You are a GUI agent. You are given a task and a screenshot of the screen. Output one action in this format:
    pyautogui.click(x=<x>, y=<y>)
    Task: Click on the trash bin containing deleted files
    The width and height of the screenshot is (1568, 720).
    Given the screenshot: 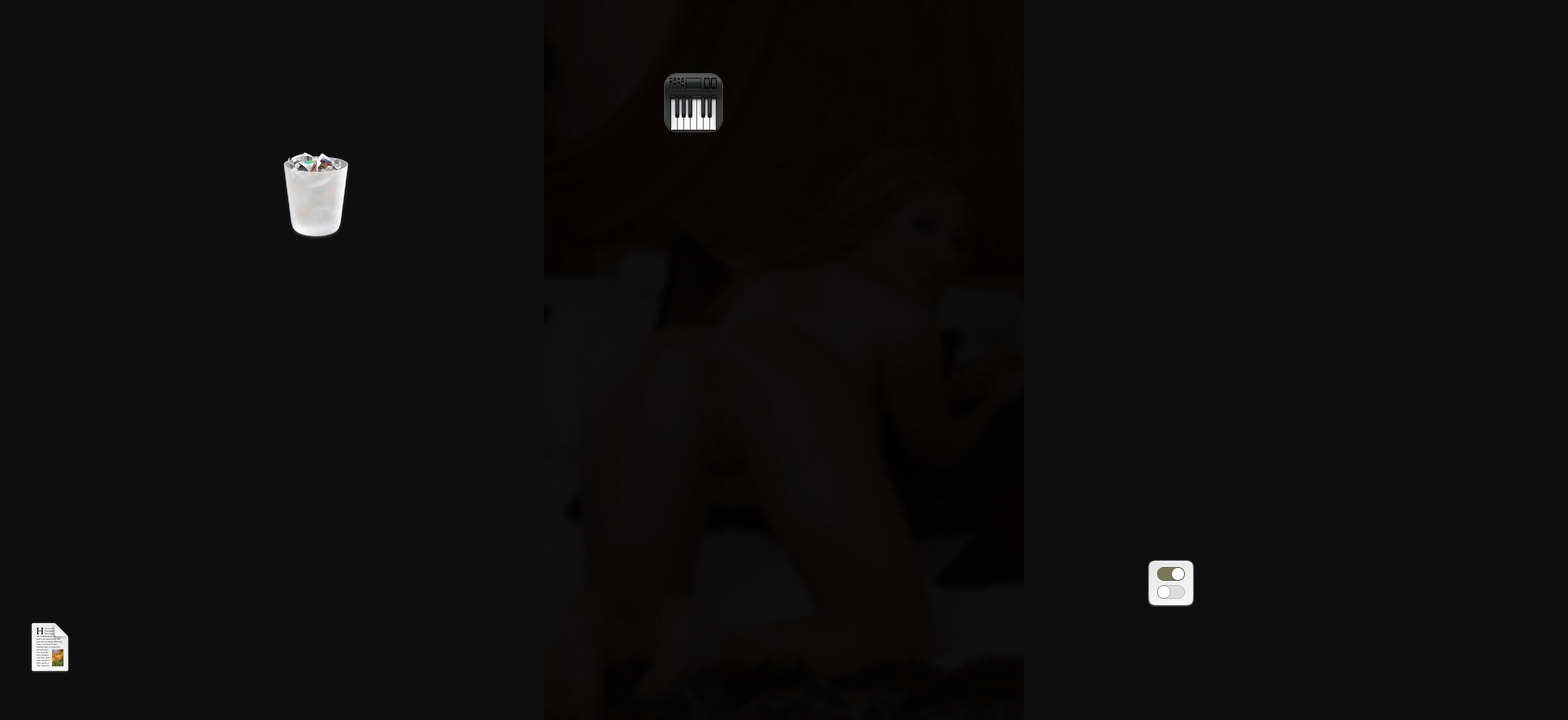 What is the action you would take?
    pyautogui.click(x=316, y=196)
    